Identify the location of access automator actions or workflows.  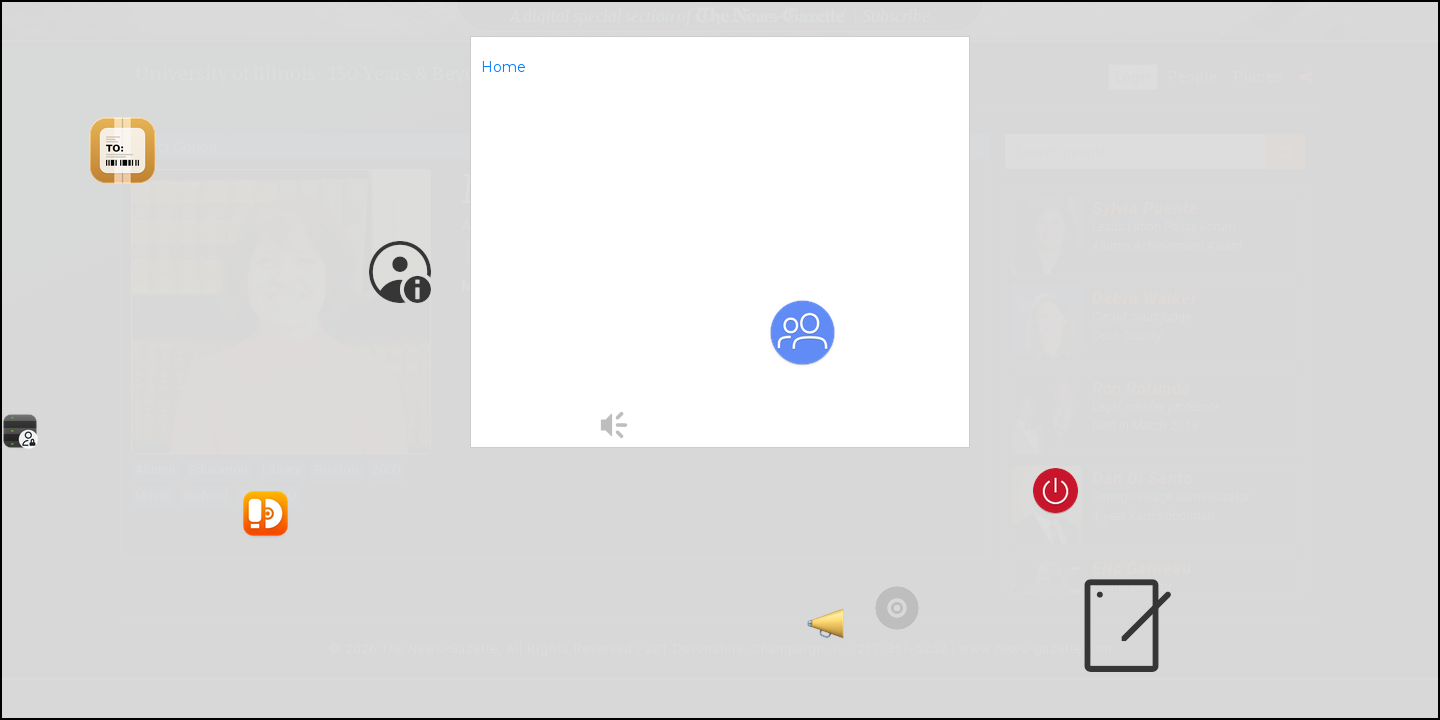
(826, 623).